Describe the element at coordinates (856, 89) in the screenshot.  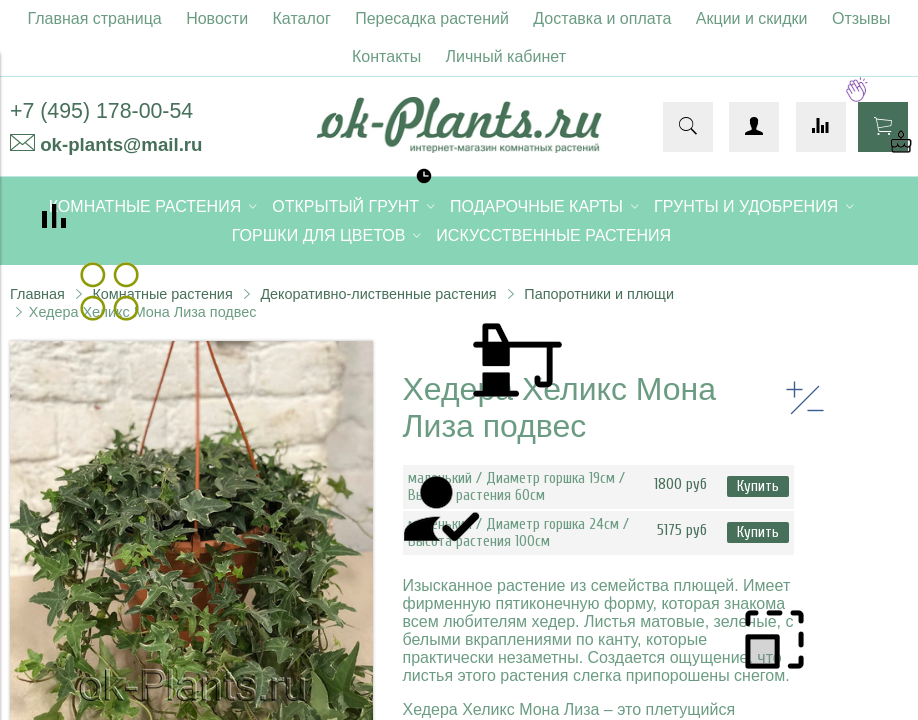
I see `applaud or show appreciation for content` at that location.